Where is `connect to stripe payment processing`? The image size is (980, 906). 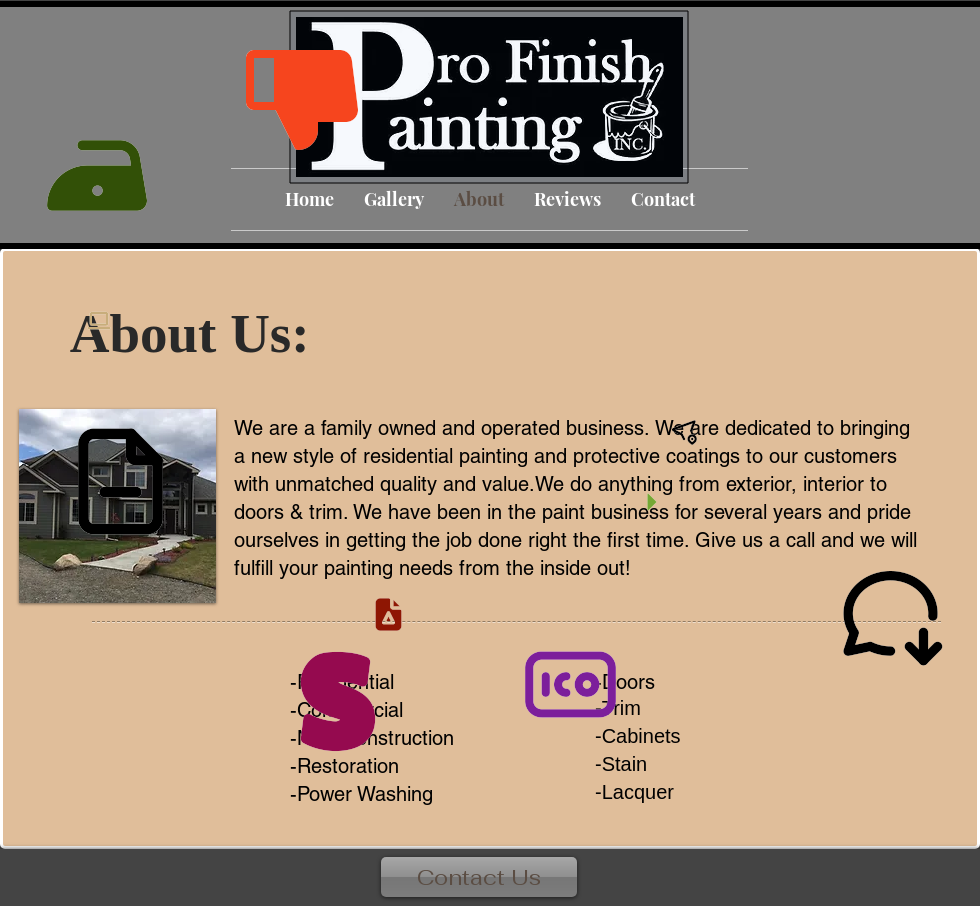
connect to stripe payment processing is located at coordinates (335, 701).